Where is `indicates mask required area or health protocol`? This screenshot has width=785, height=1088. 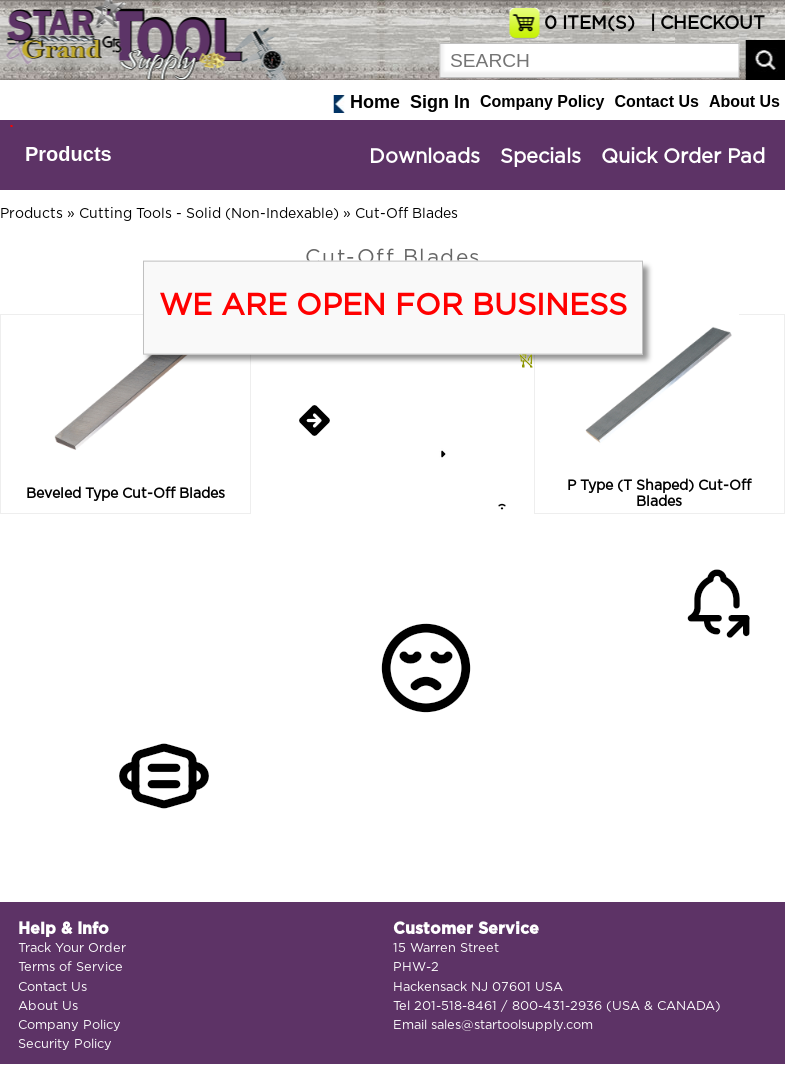 indicates mask required area or health protocol is located at coordinates (164, 776).